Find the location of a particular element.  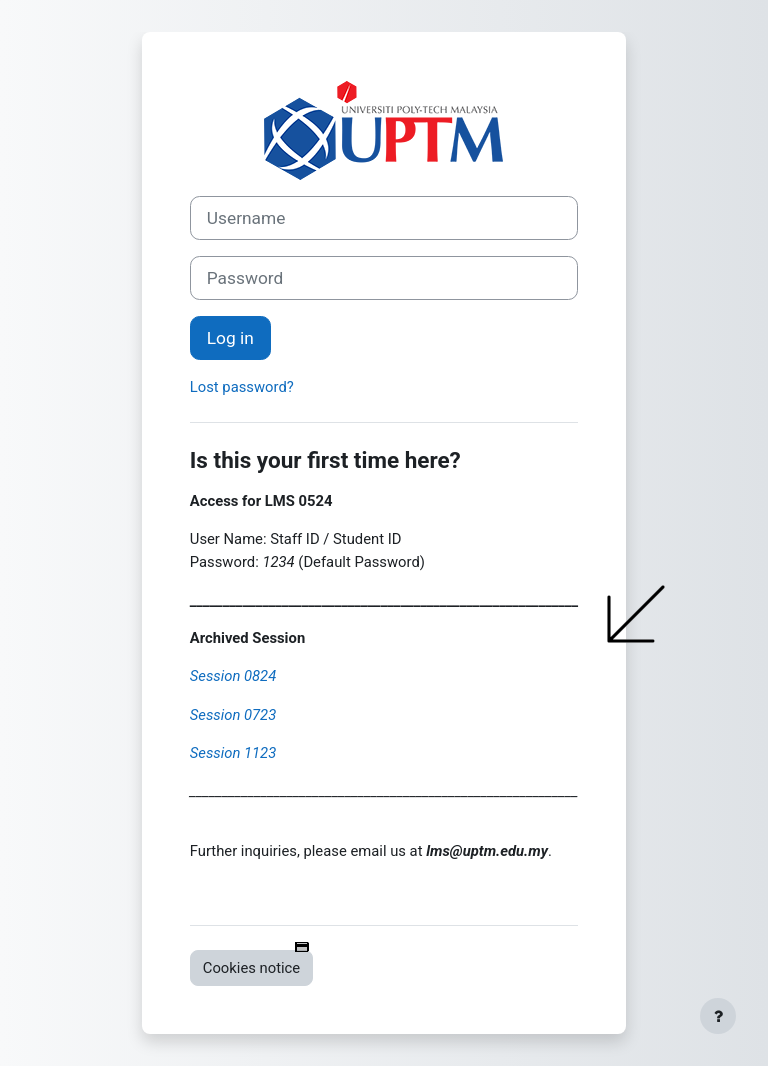

navigate to the bottom-left corner is located at coordinates (636, 614).